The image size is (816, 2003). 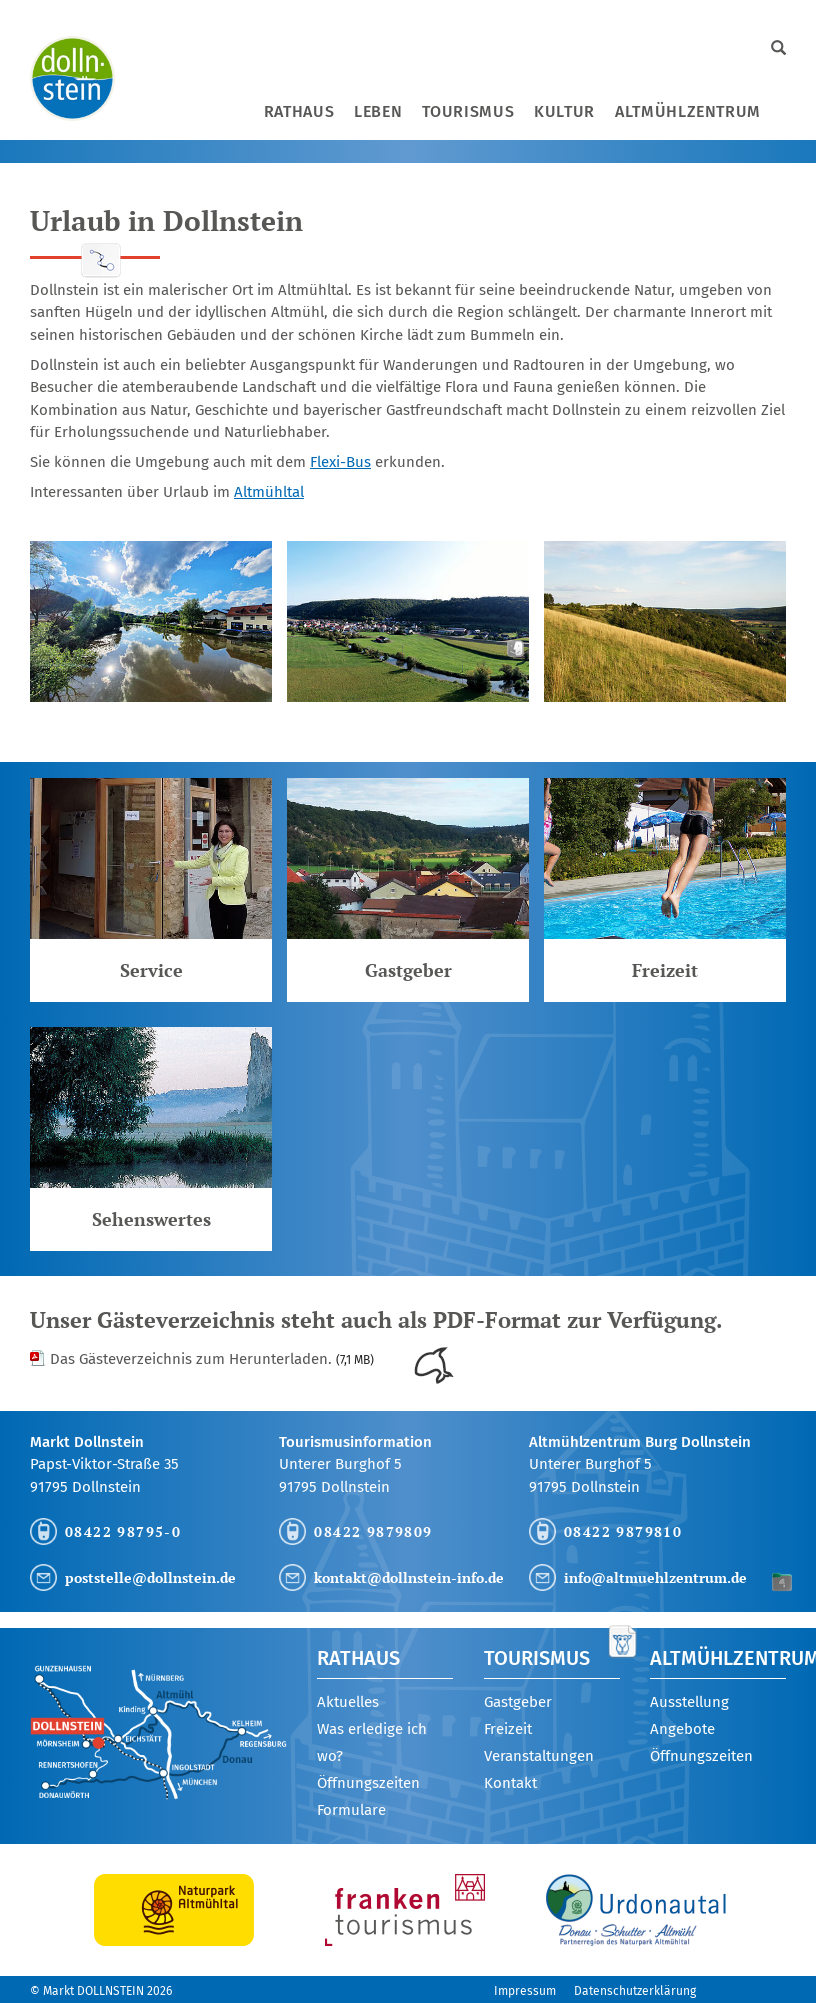 I want to click on open Finder to browse files and folders, so click(x=515, y=648).